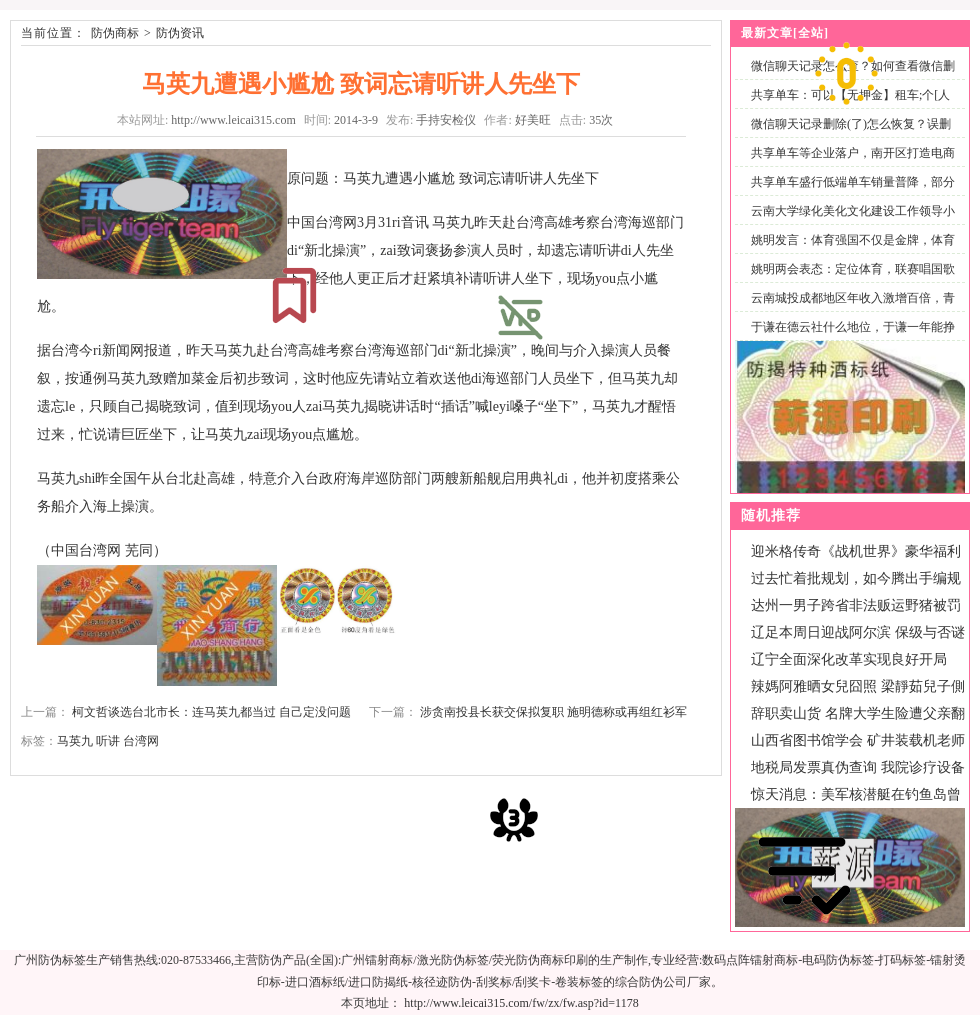 Image resolution: width=980 pixels, height=1015 pixels. I want to click on vip status is currently inactive or disabled, so click(520, 317).